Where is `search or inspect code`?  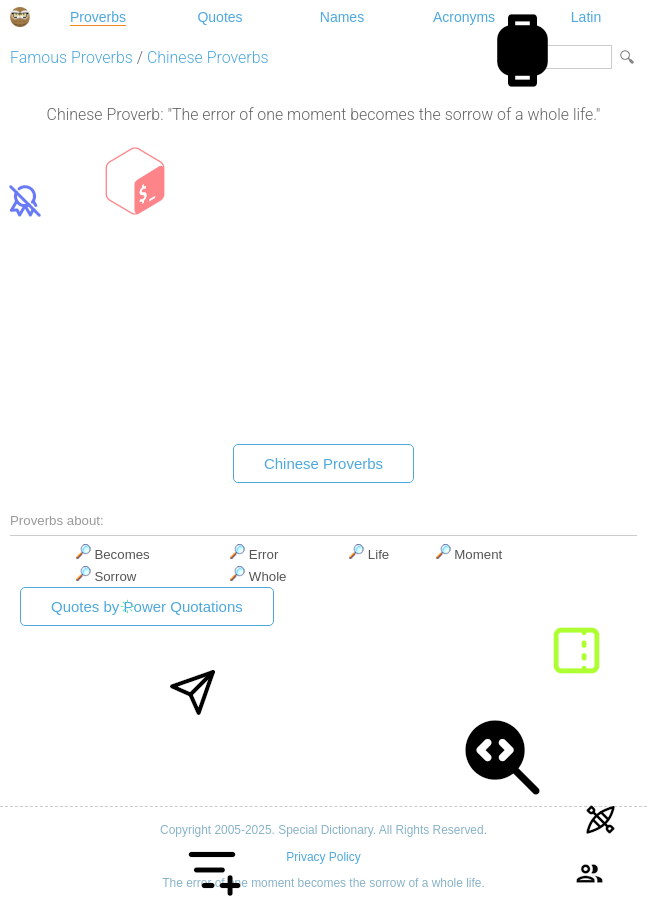 search or inspect code is located at coordinates (502, 757).